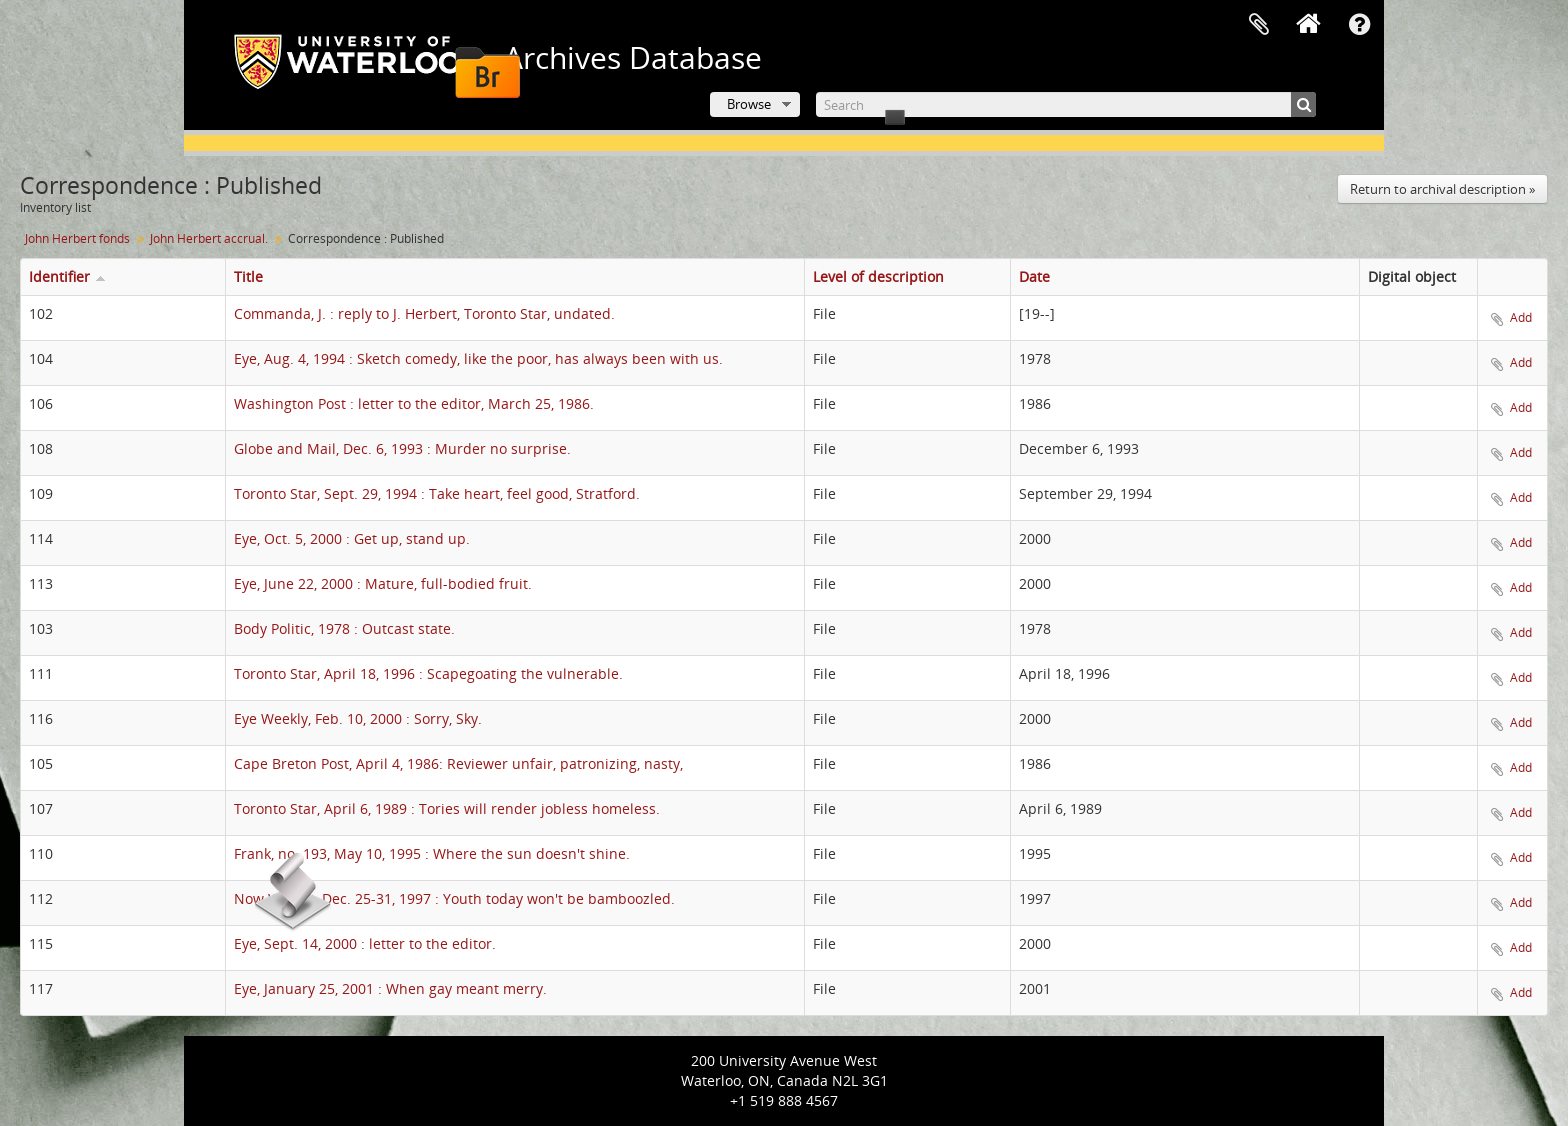 The image size is (1568, 1126). What do you see at coordinates (292, 890) in the screenshot?
I see `run an AppleScript applet` at bounding box center [292, 890].